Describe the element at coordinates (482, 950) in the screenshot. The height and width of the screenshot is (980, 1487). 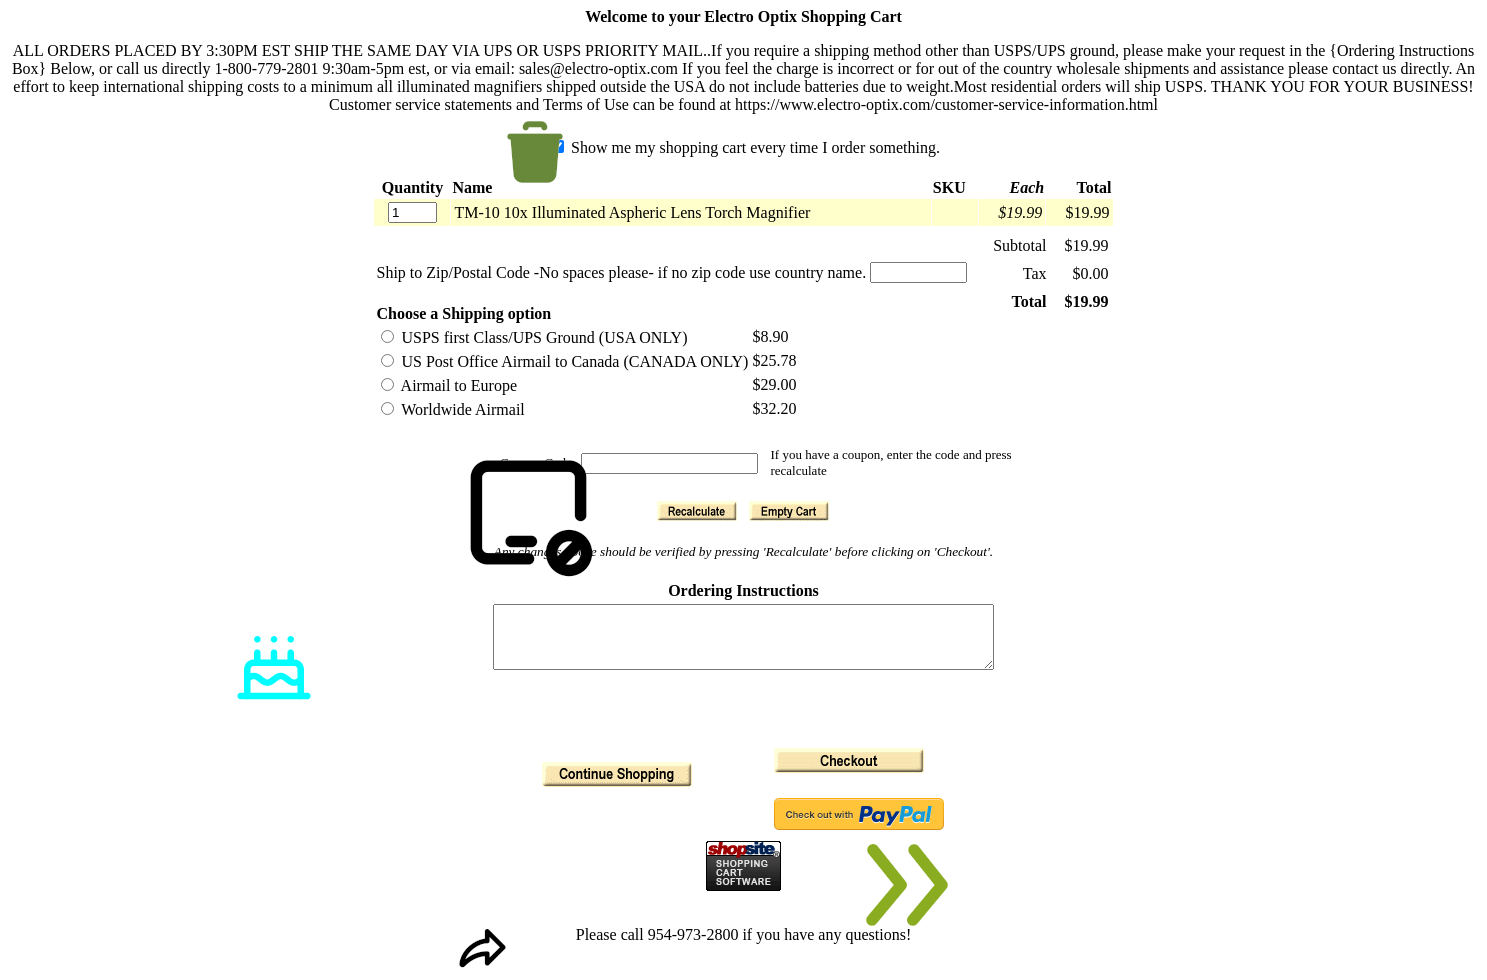
I see `share content with others` at that location.